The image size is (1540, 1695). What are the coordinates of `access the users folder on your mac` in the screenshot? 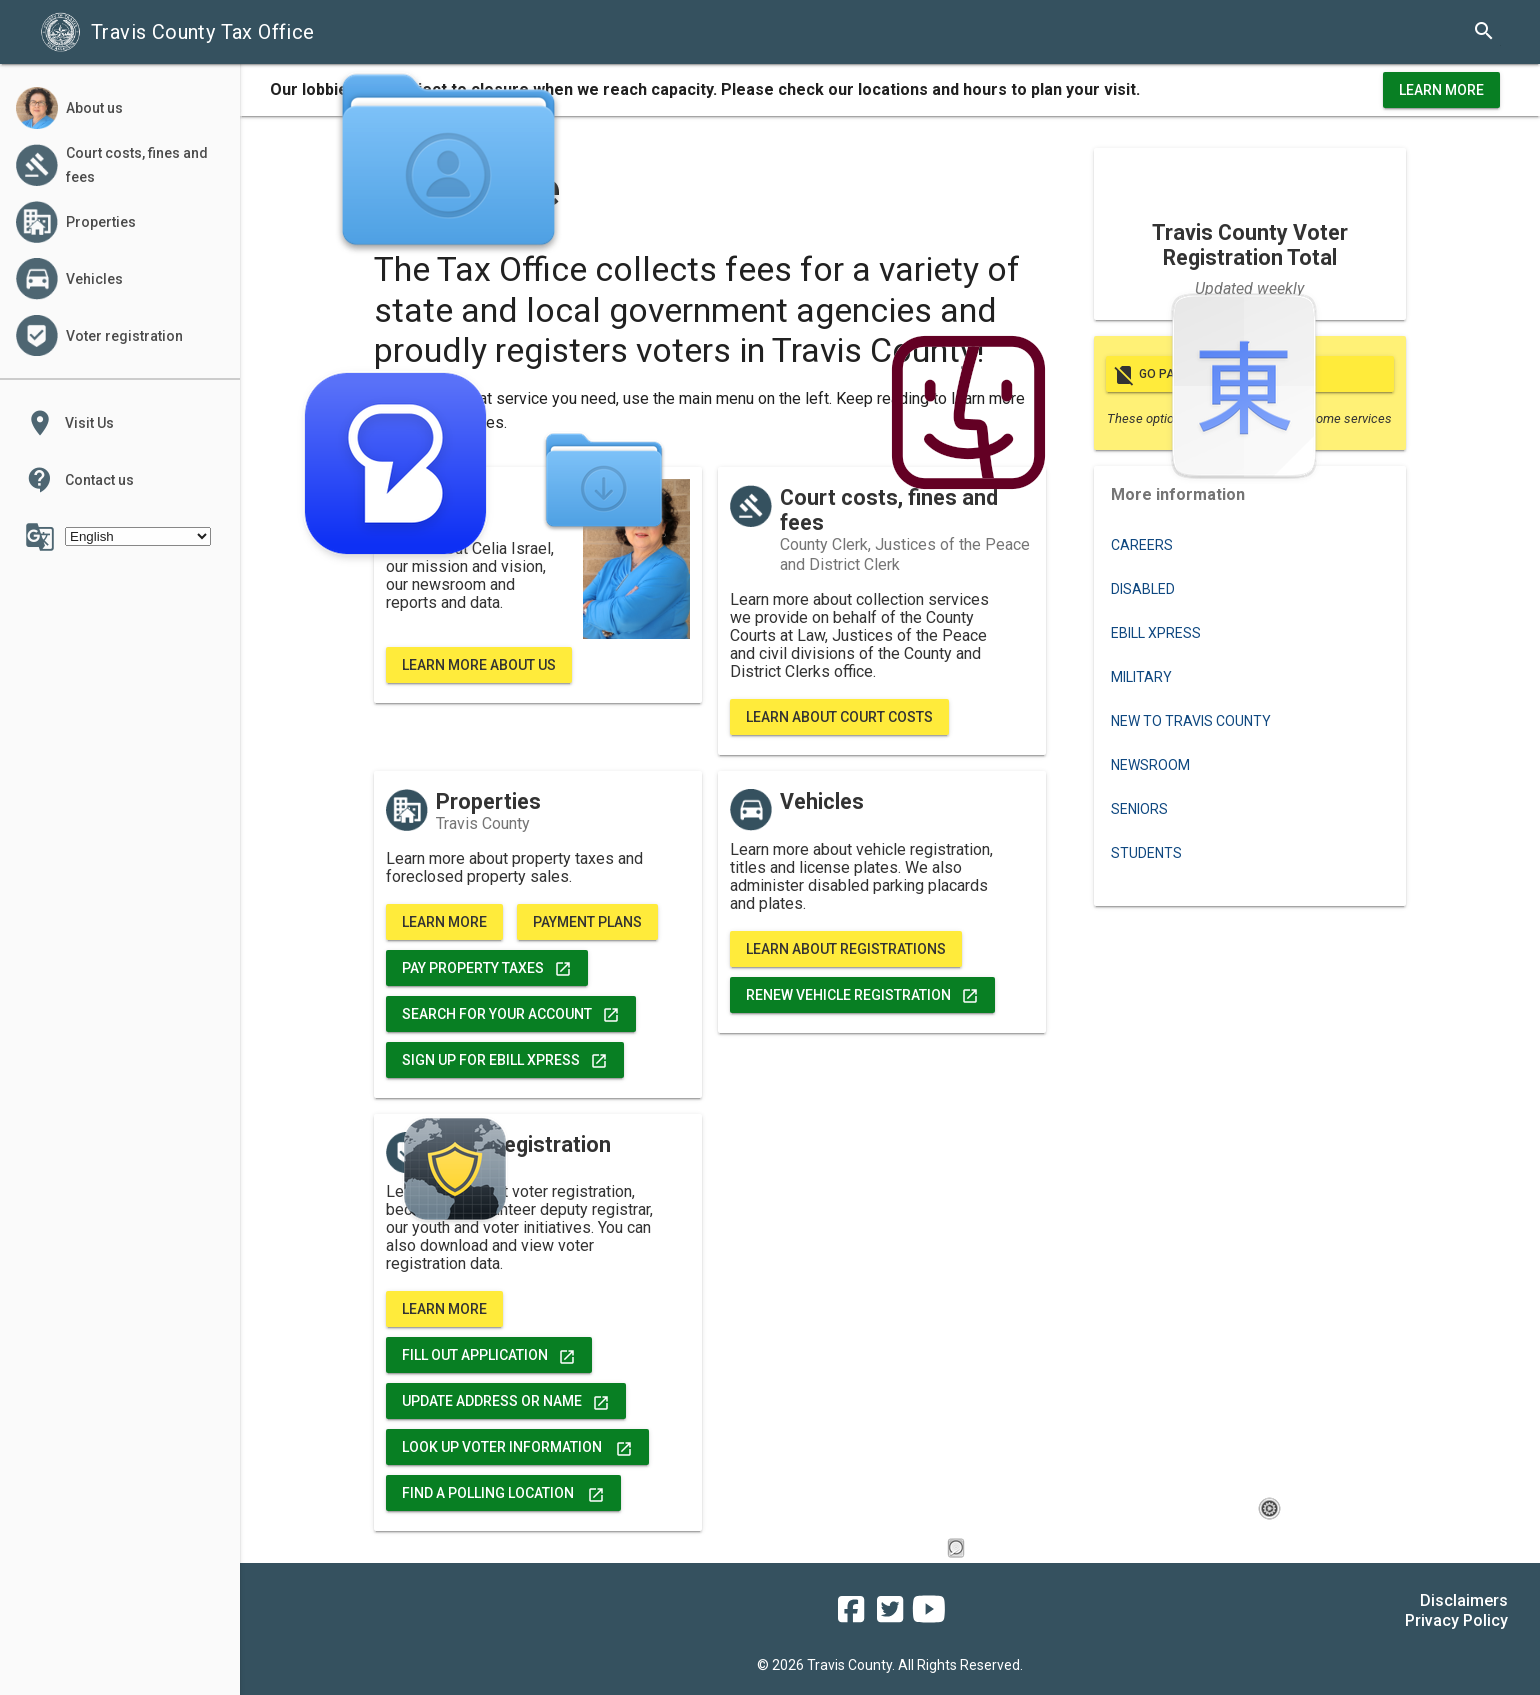 It's located at (448, 159).